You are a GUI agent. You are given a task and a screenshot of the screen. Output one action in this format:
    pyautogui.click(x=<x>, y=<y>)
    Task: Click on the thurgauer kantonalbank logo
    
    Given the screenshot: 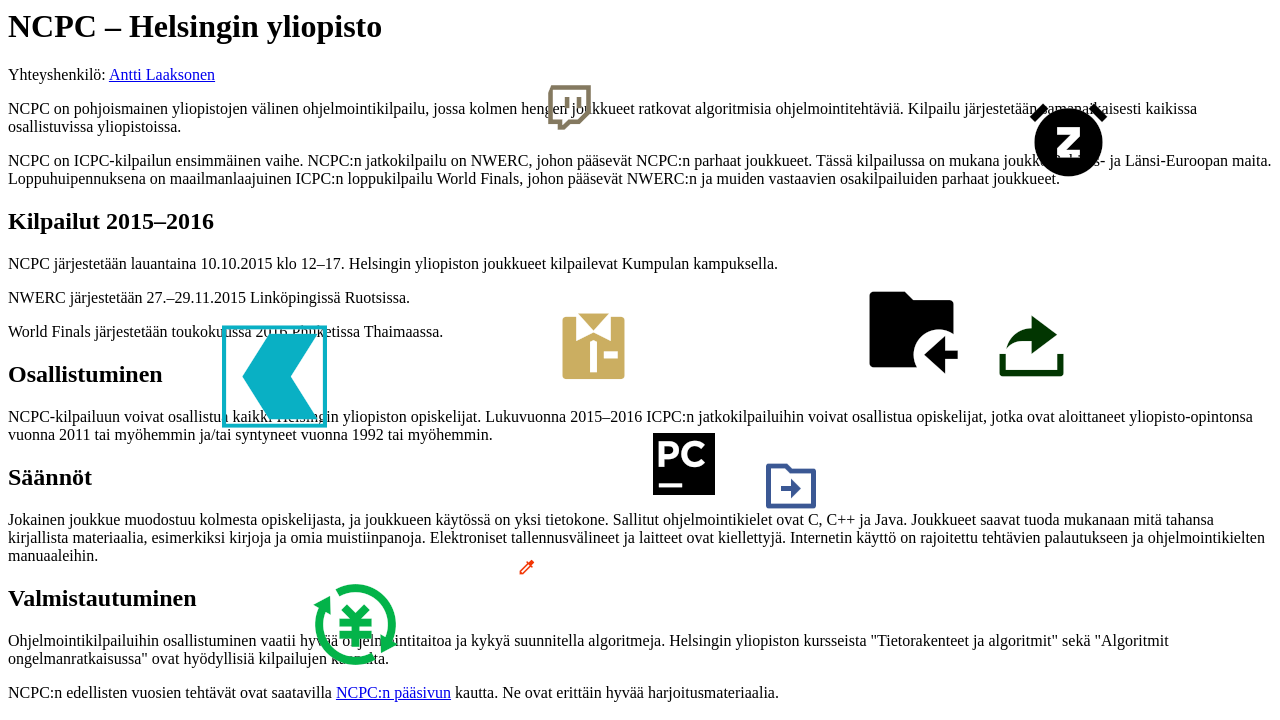 What is the action you would take?
    pyautogui.click(x=274, y=376)
    